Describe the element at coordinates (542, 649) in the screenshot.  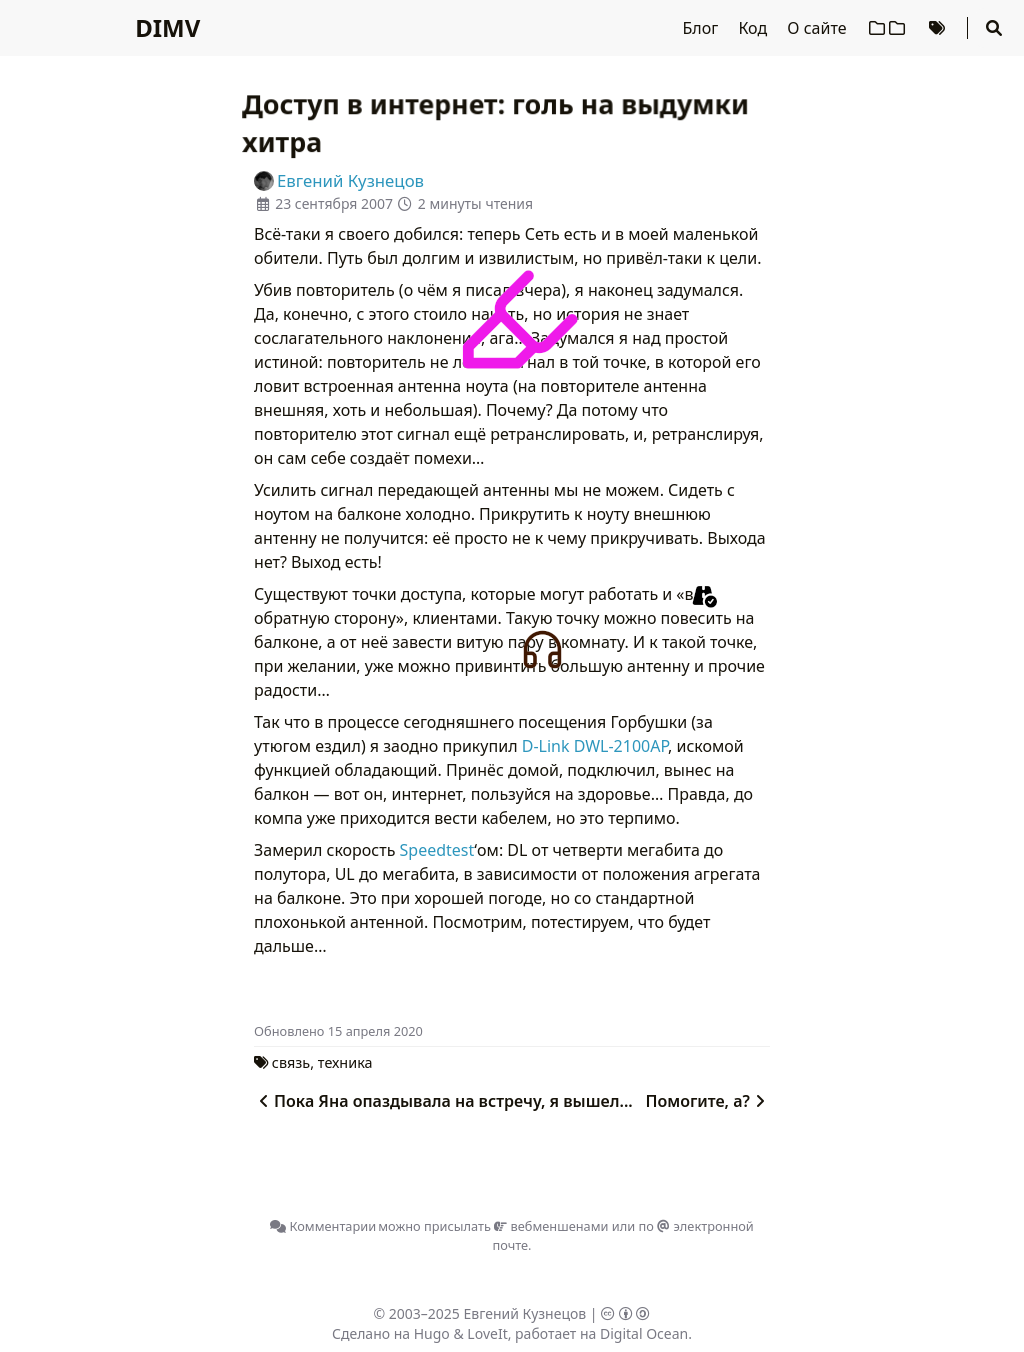
I see `listen to audio or music` at that location.